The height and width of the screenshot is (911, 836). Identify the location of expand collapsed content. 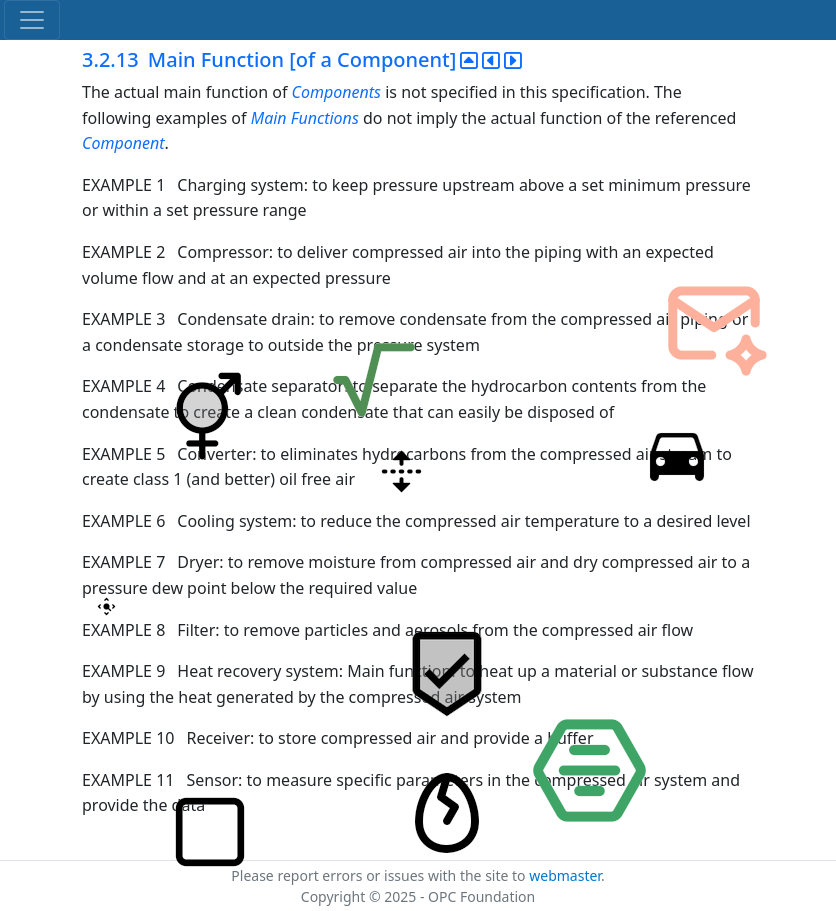
(401, 471).